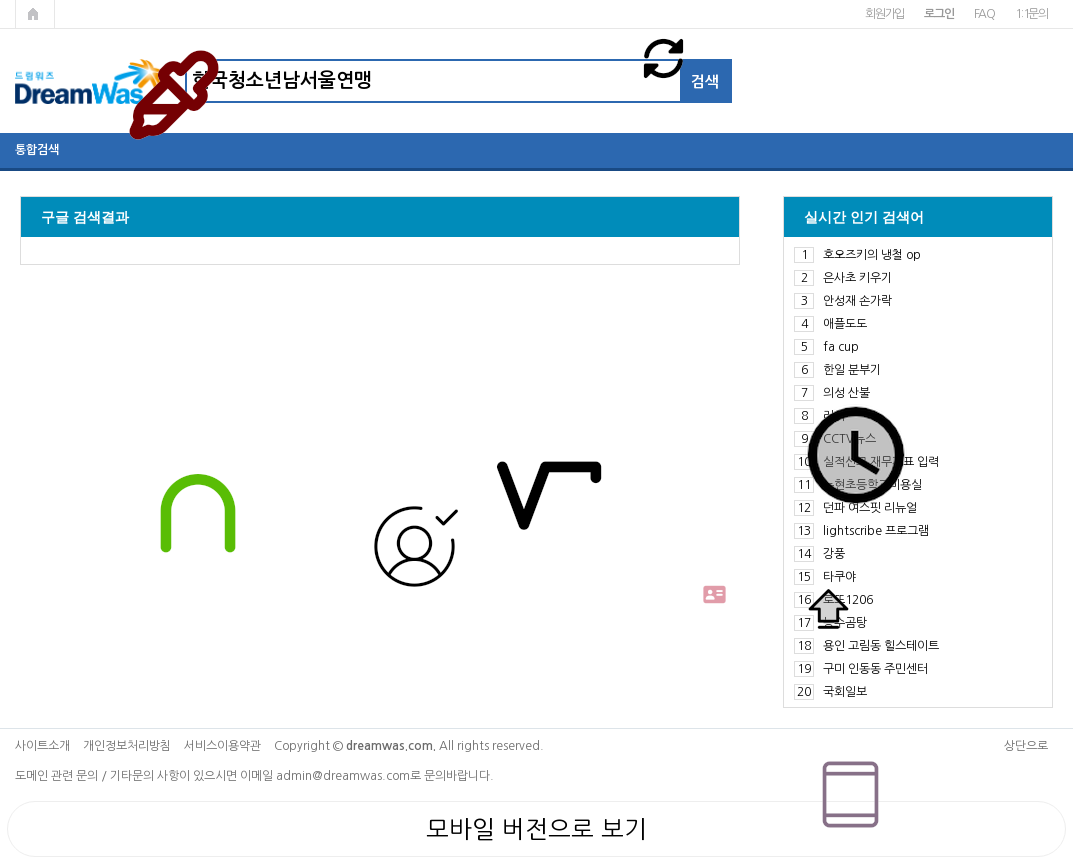 The height and width of the screenshot is (864, 1073). What do you see at coordinates (850, 794) in the screenshot?
I see `switch to tablet view or layout` at bounding box center [850, 794].